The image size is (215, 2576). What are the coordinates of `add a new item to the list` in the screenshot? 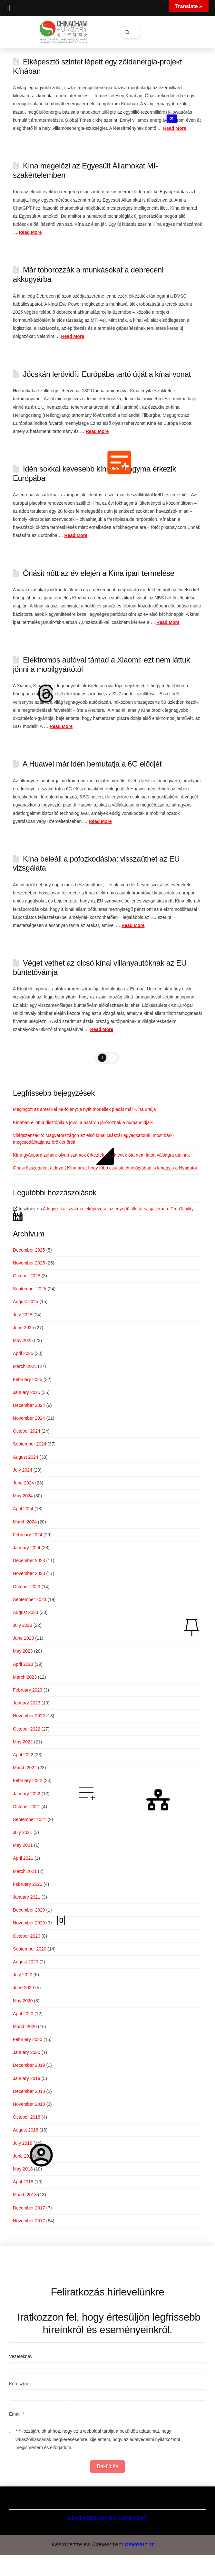 It's located at (119, 463).